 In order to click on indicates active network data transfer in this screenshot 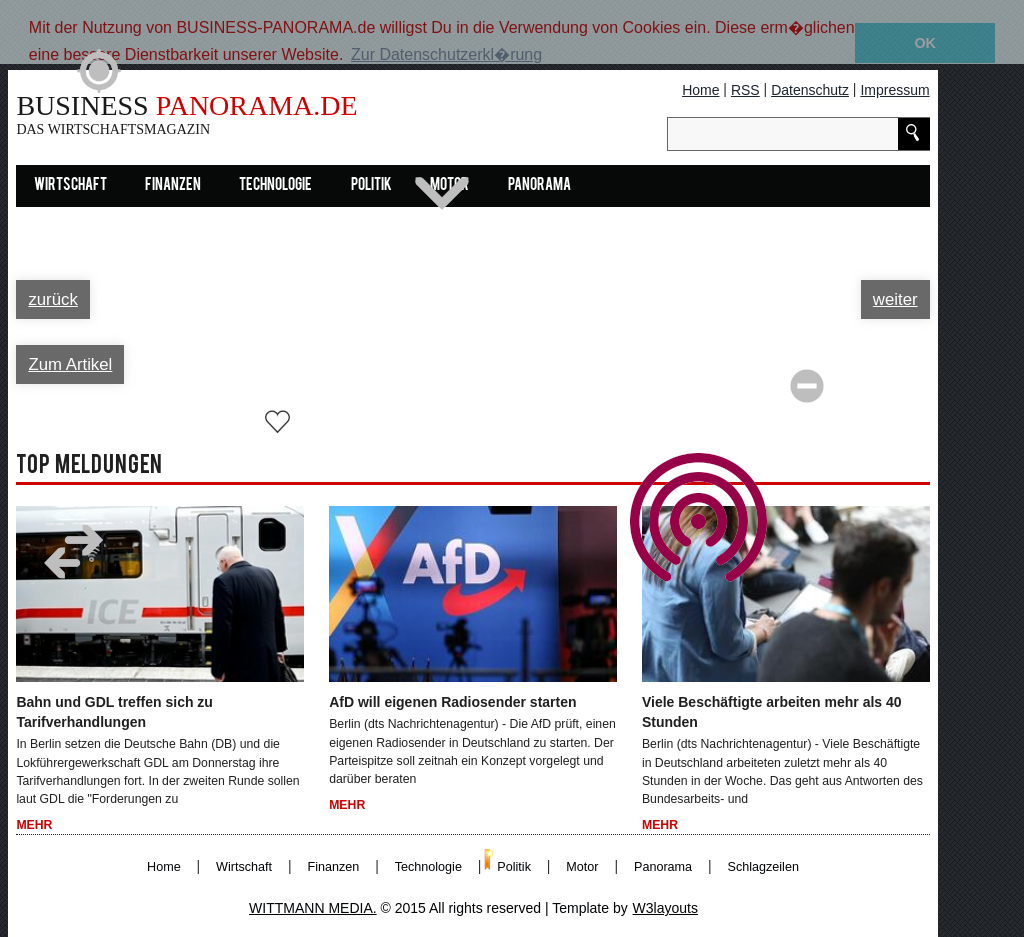, I will do `click(72, 551)`.